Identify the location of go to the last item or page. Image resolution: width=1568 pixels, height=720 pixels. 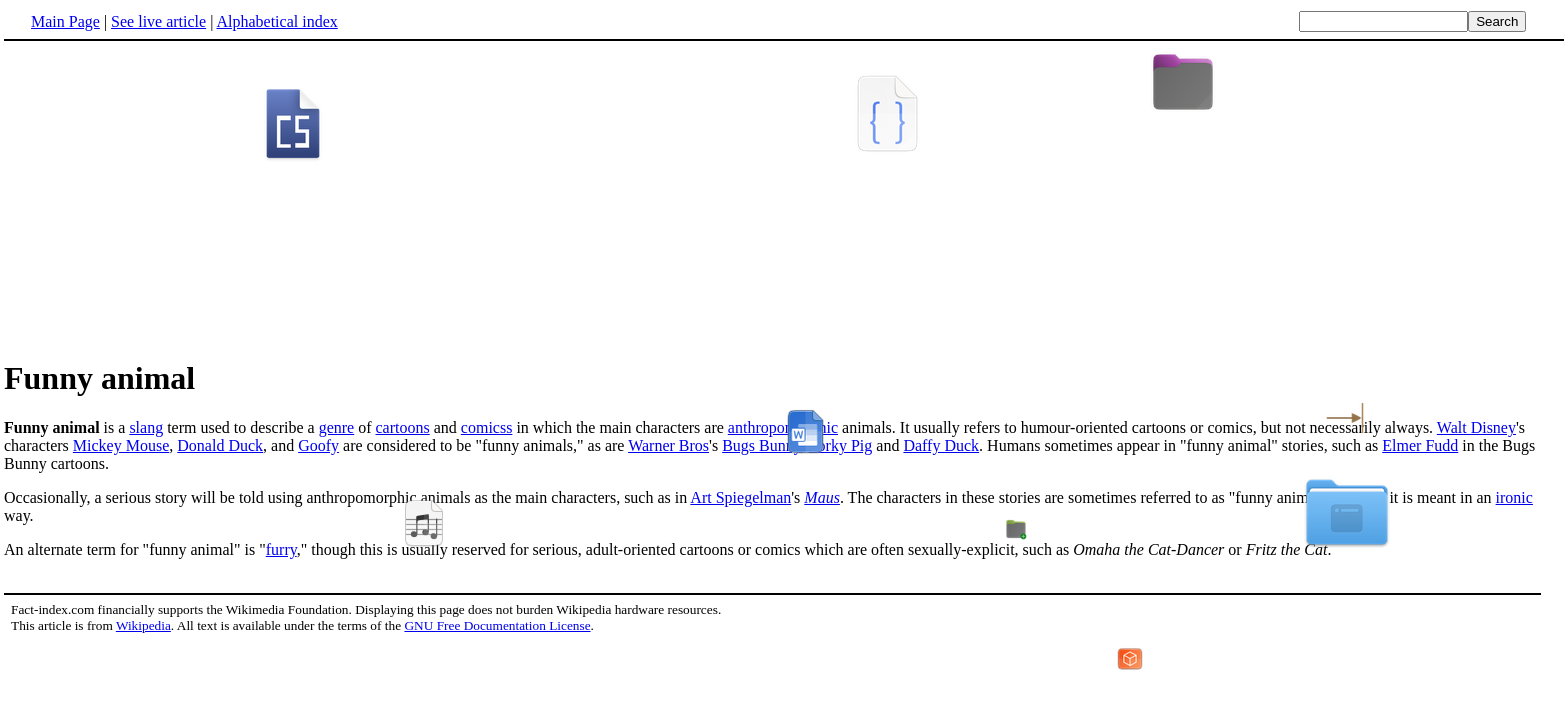
(1345, 418).